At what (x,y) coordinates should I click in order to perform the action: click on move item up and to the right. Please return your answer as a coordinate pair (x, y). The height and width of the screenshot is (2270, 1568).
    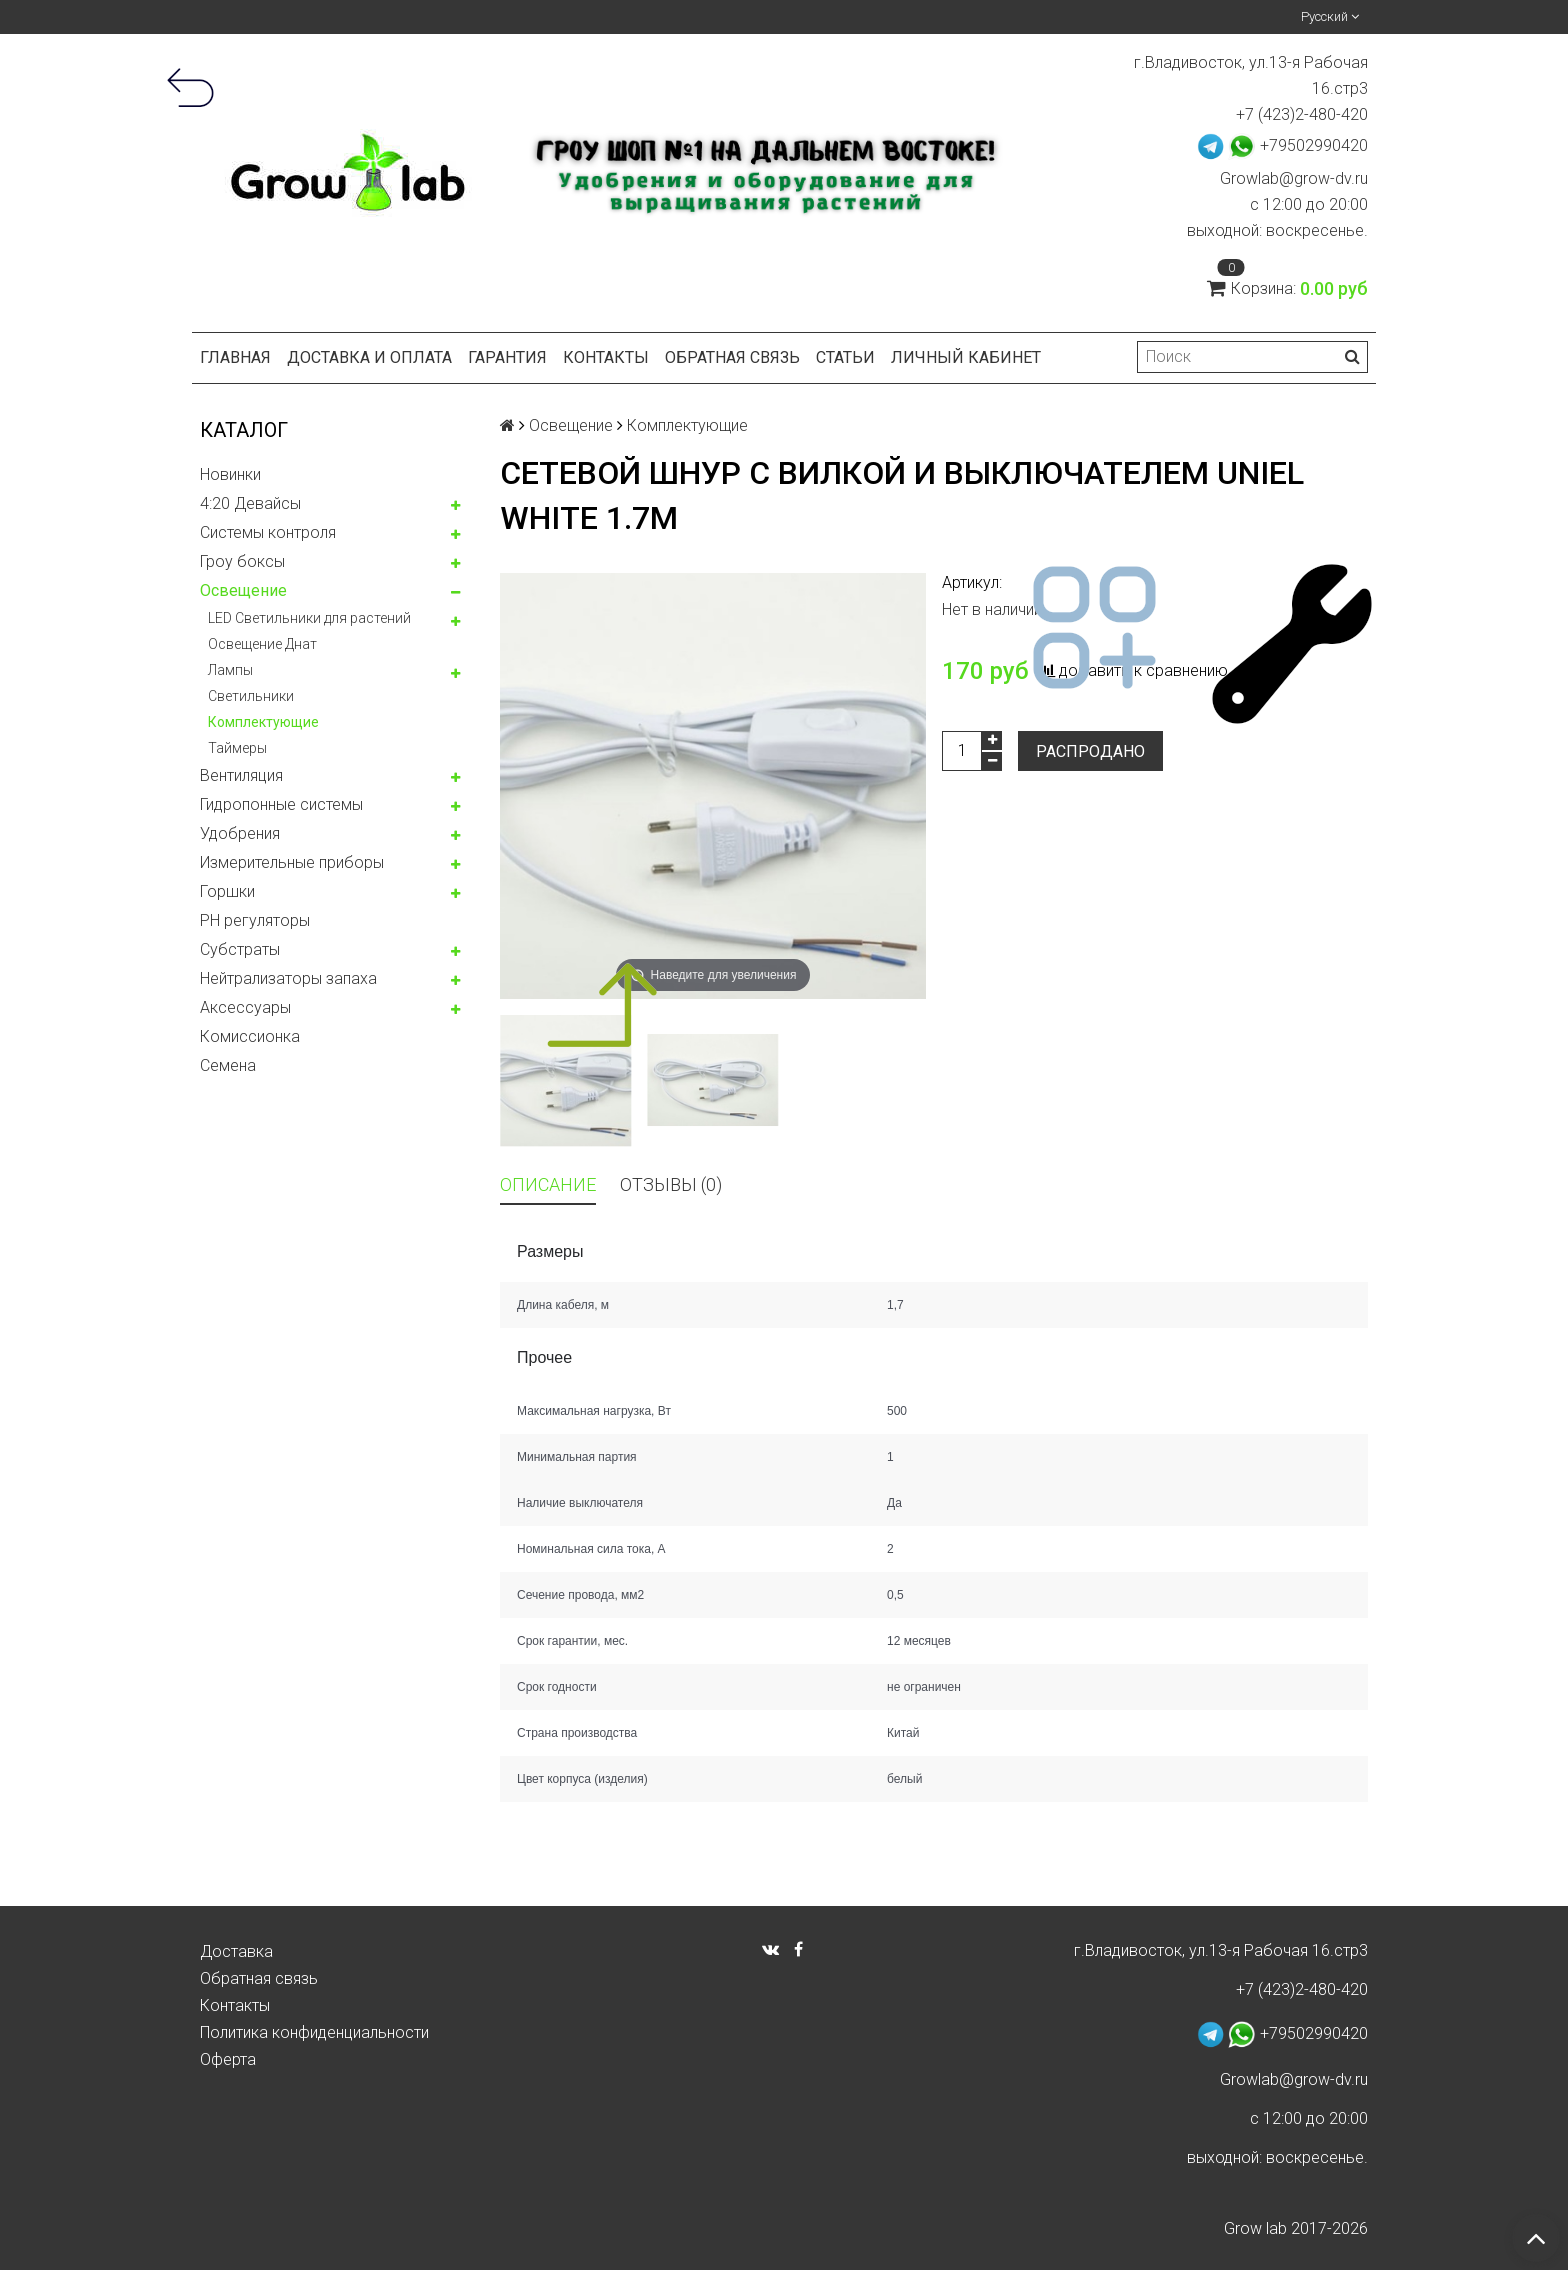
    Looking at the image, I should click on (606, 1009).